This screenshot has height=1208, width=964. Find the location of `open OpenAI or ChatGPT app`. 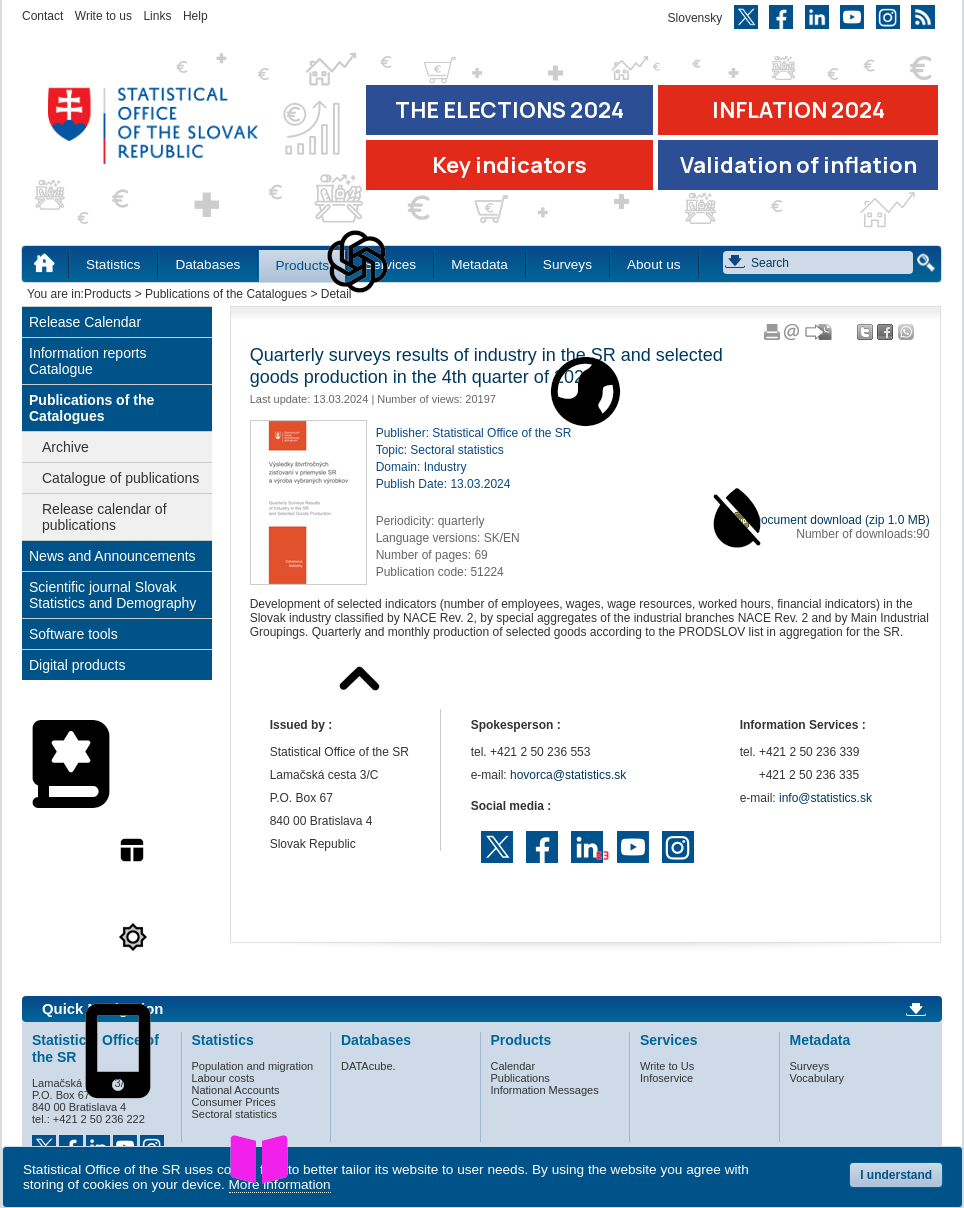

open OpenAI or ChatGPT app is located at coordinates (357, 261).